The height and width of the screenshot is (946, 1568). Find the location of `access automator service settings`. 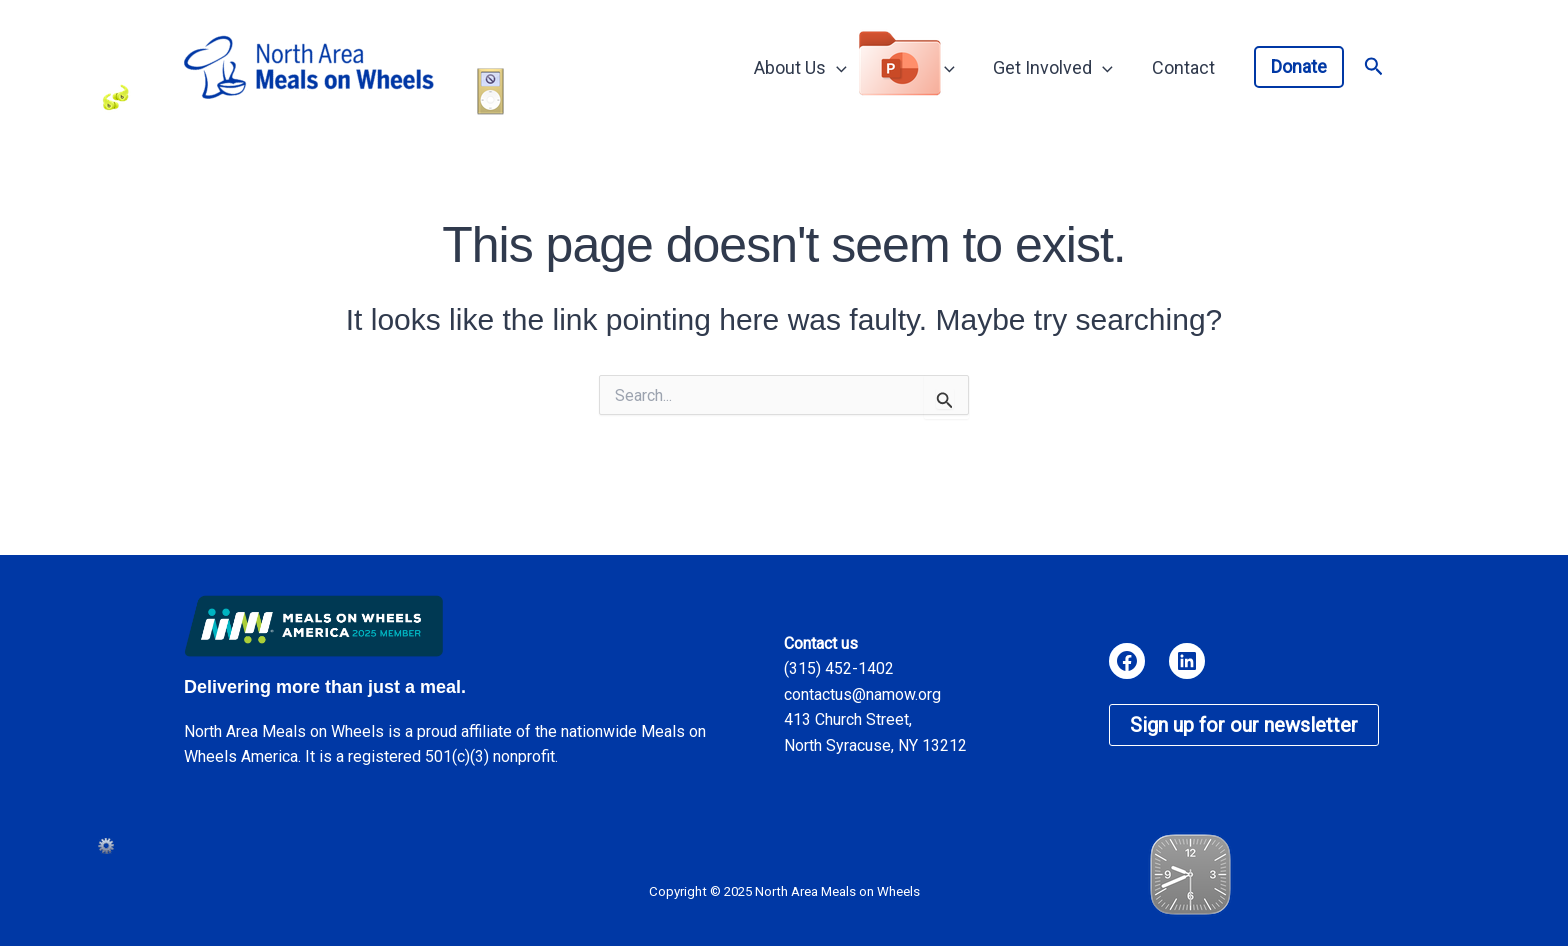

access automator service settings is located at coordinates (106, 846).